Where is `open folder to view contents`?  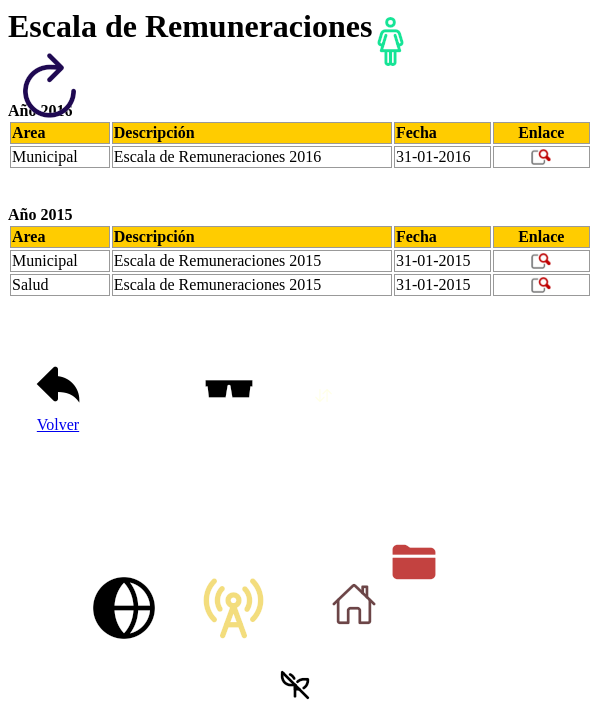
open folder to view contents is located at coordinates (414, 562).